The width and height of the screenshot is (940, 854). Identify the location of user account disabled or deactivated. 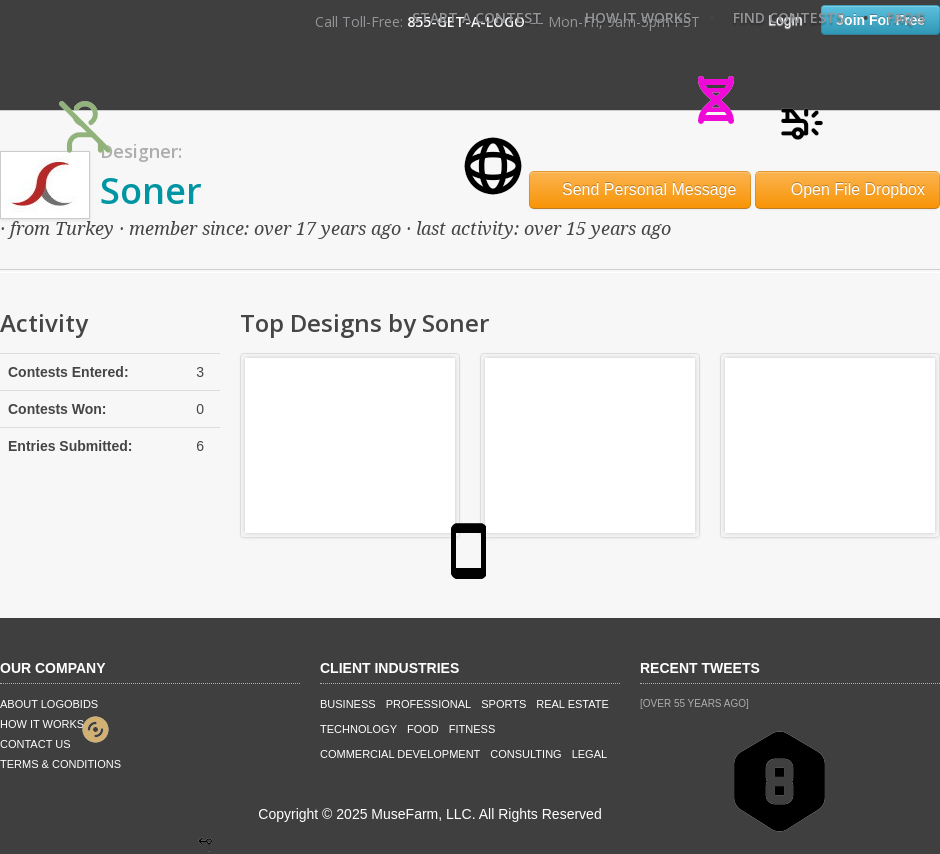
(85, 127).